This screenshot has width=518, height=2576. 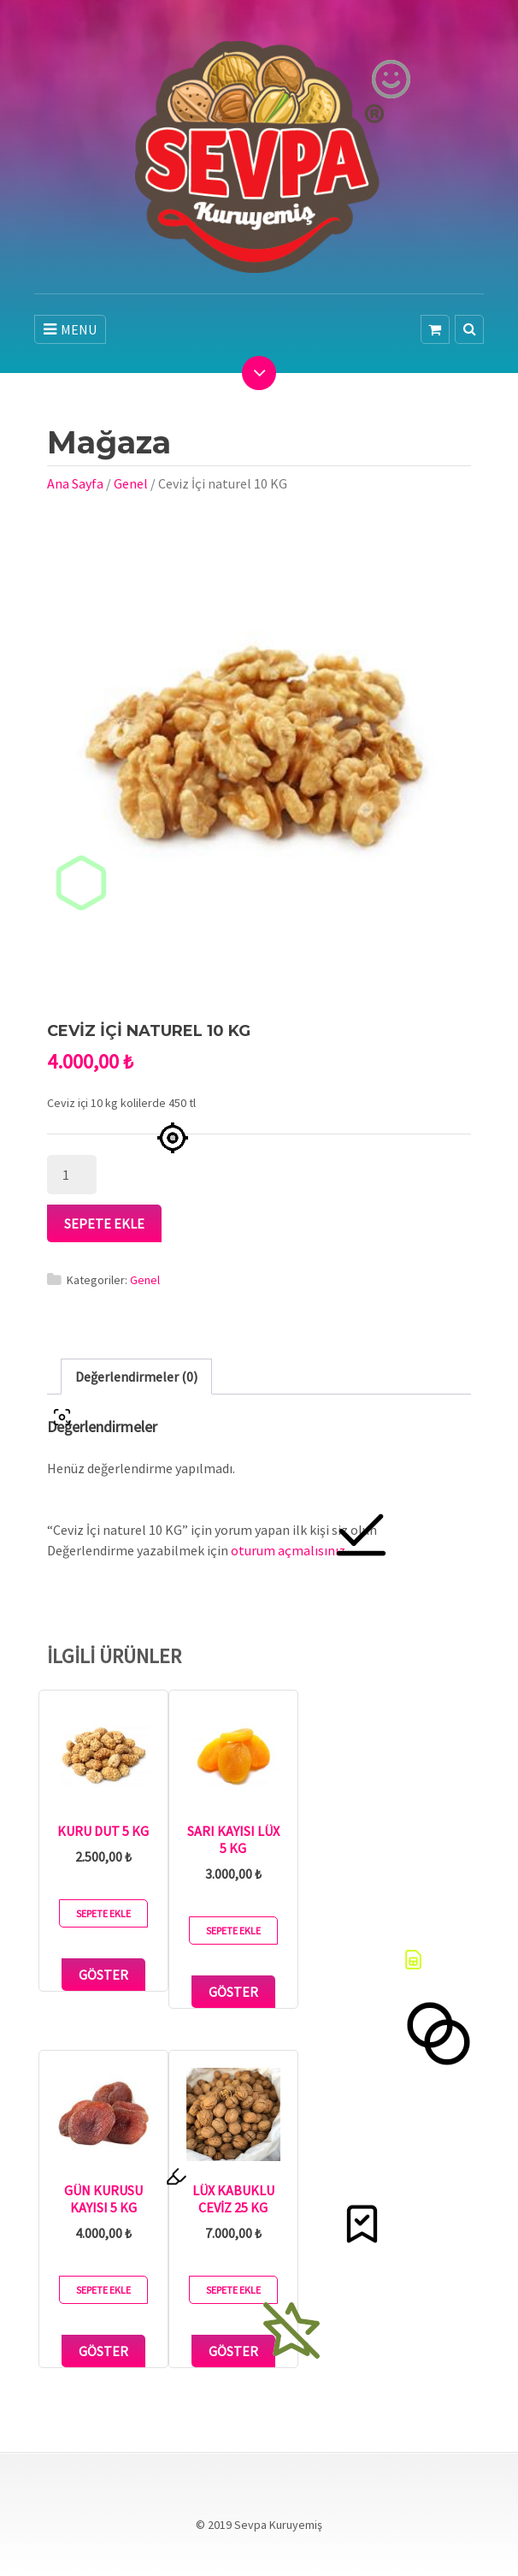 I want to click on item successfully bookmarked, so click(x=362, y=2224).